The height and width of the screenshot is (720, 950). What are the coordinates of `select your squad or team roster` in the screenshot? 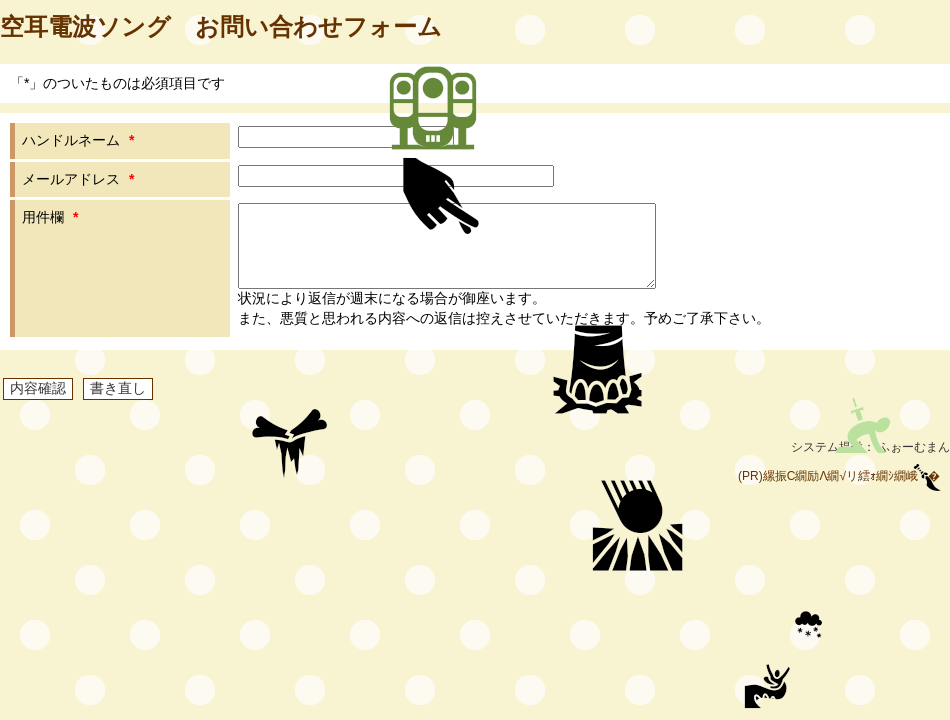 It's located at (433, 108).